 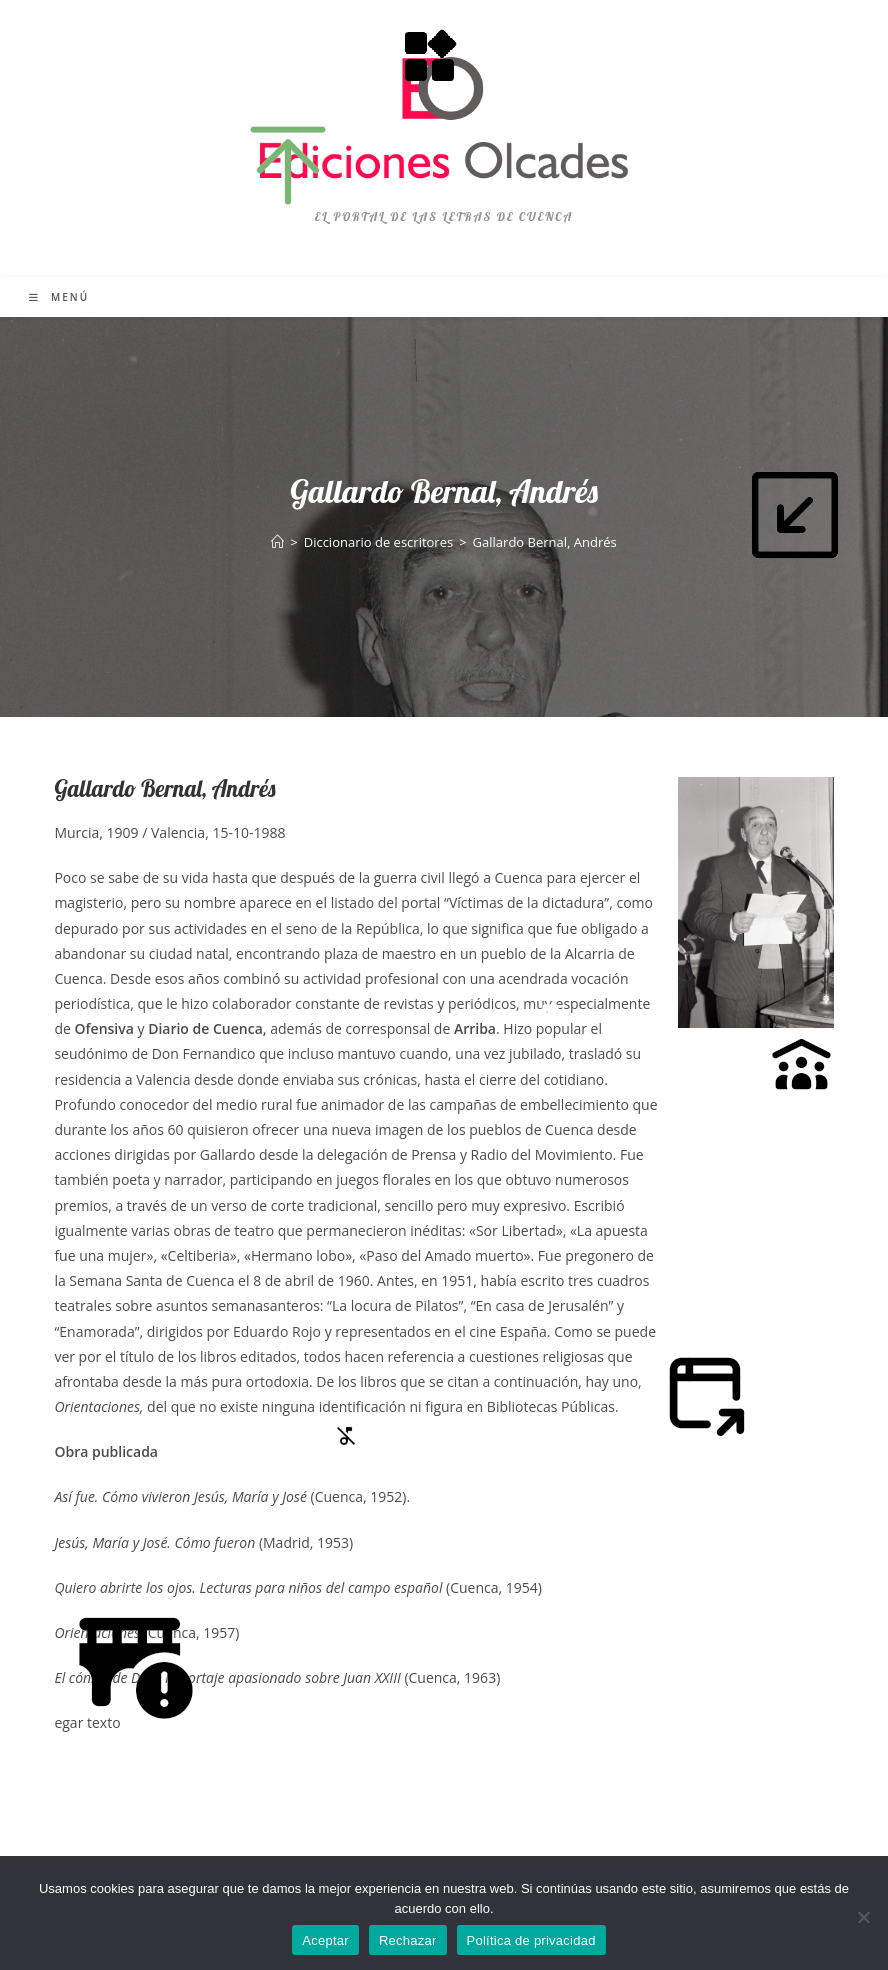 What do you see at coordinates (705, 1393) in the screenshot?
I see `share current webpage` at bounding box center [705, 1393].